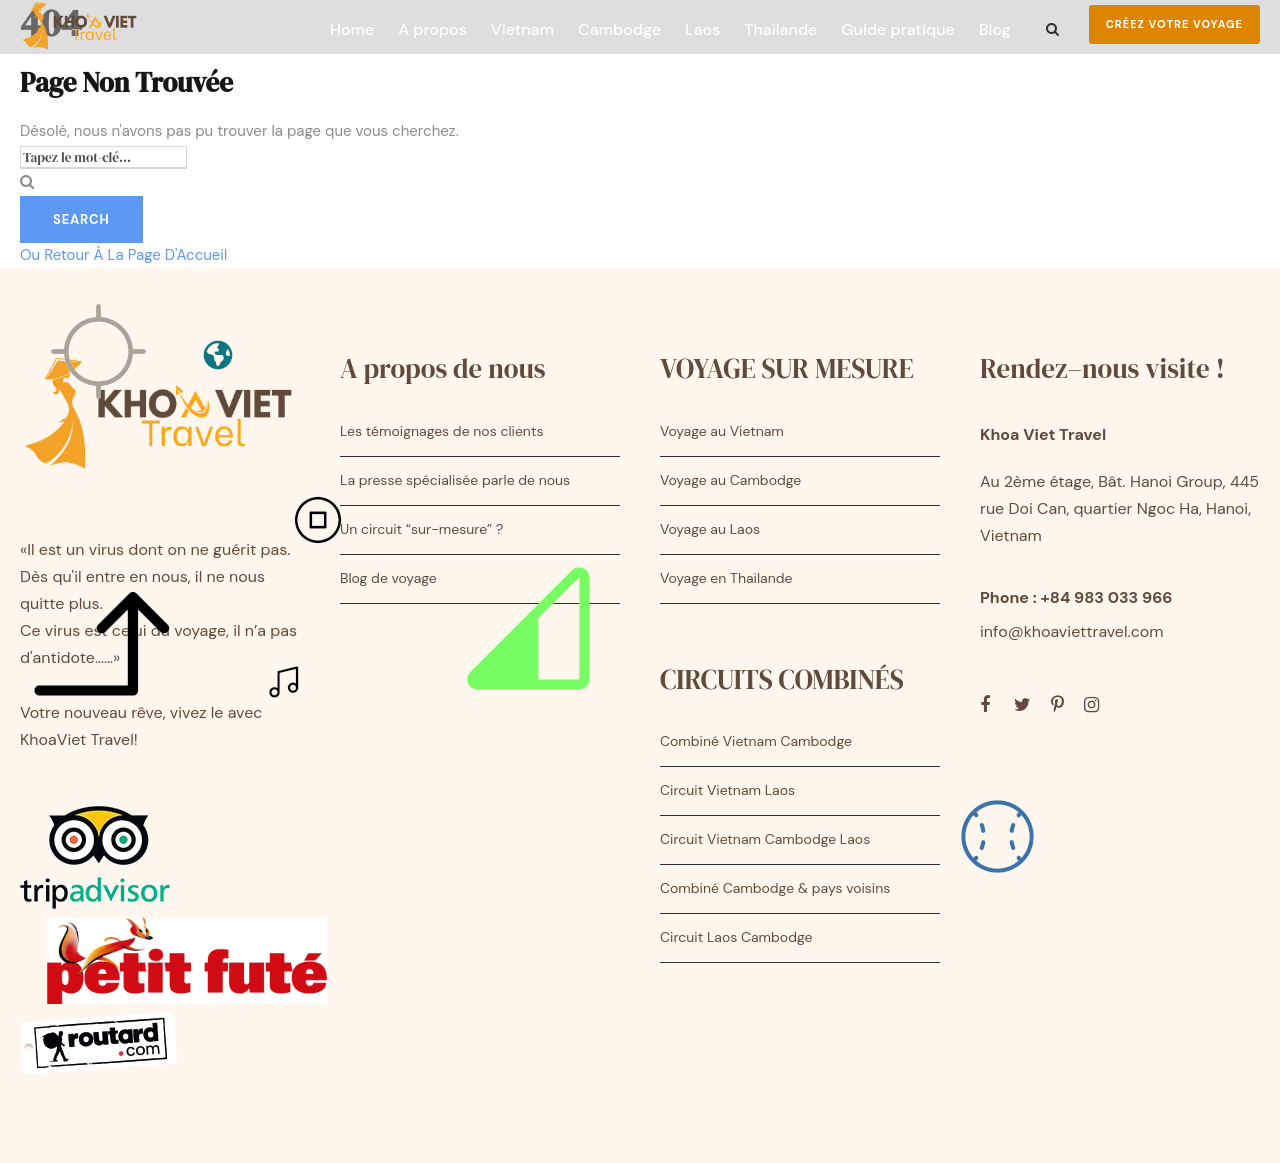 The width and height of the screenshot is (1280, 1163). I want to click on stop media playback, so click(318, 520).